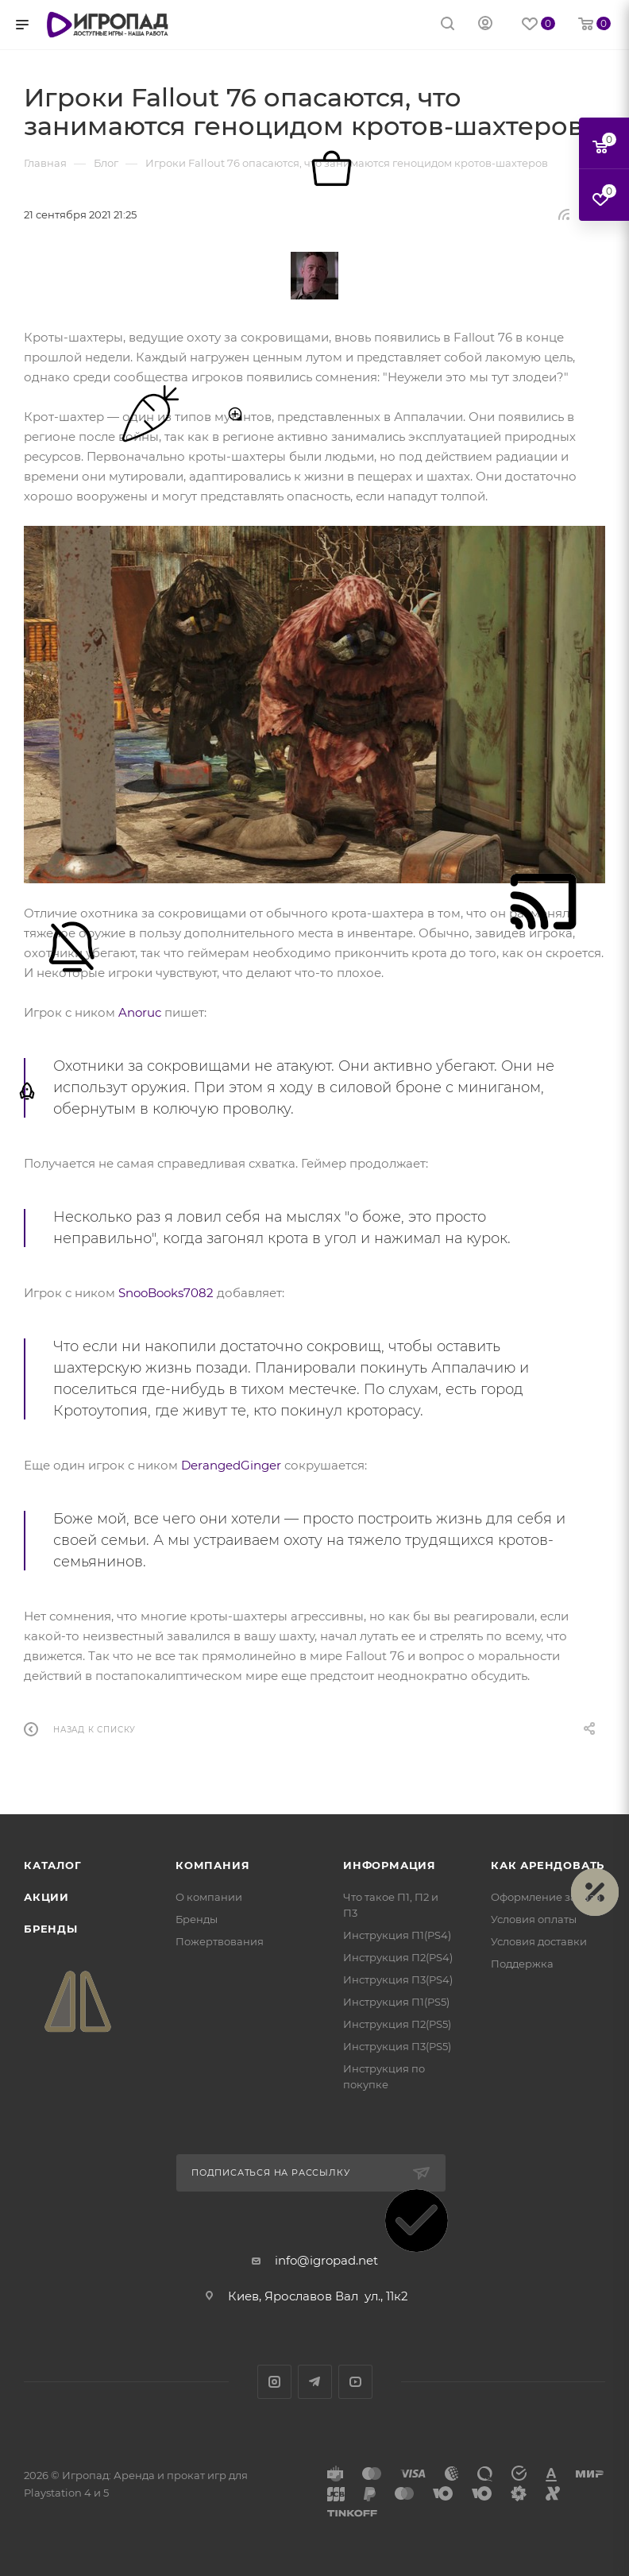 The image size is (629, 2576). I want to click on launch or deploy an application, so click(27, 1091).